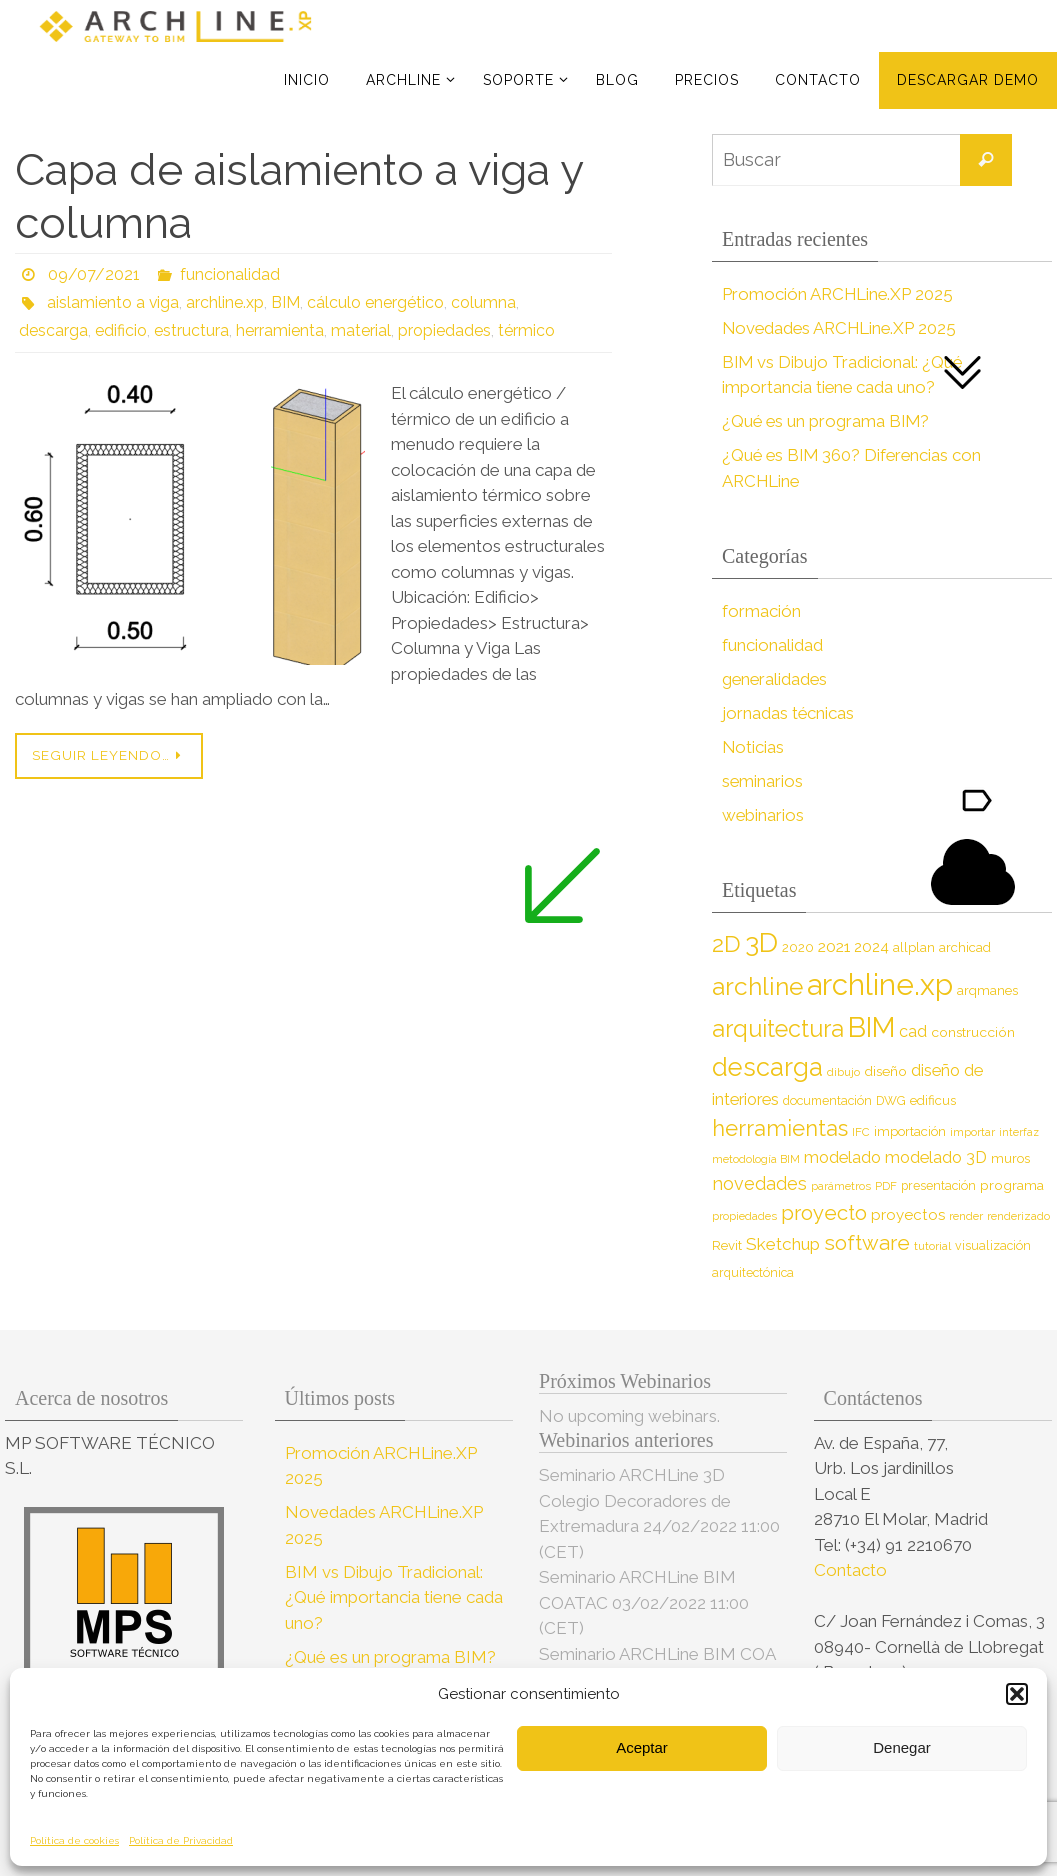  I want to click on navigate to previous or back, so click(562, 885).